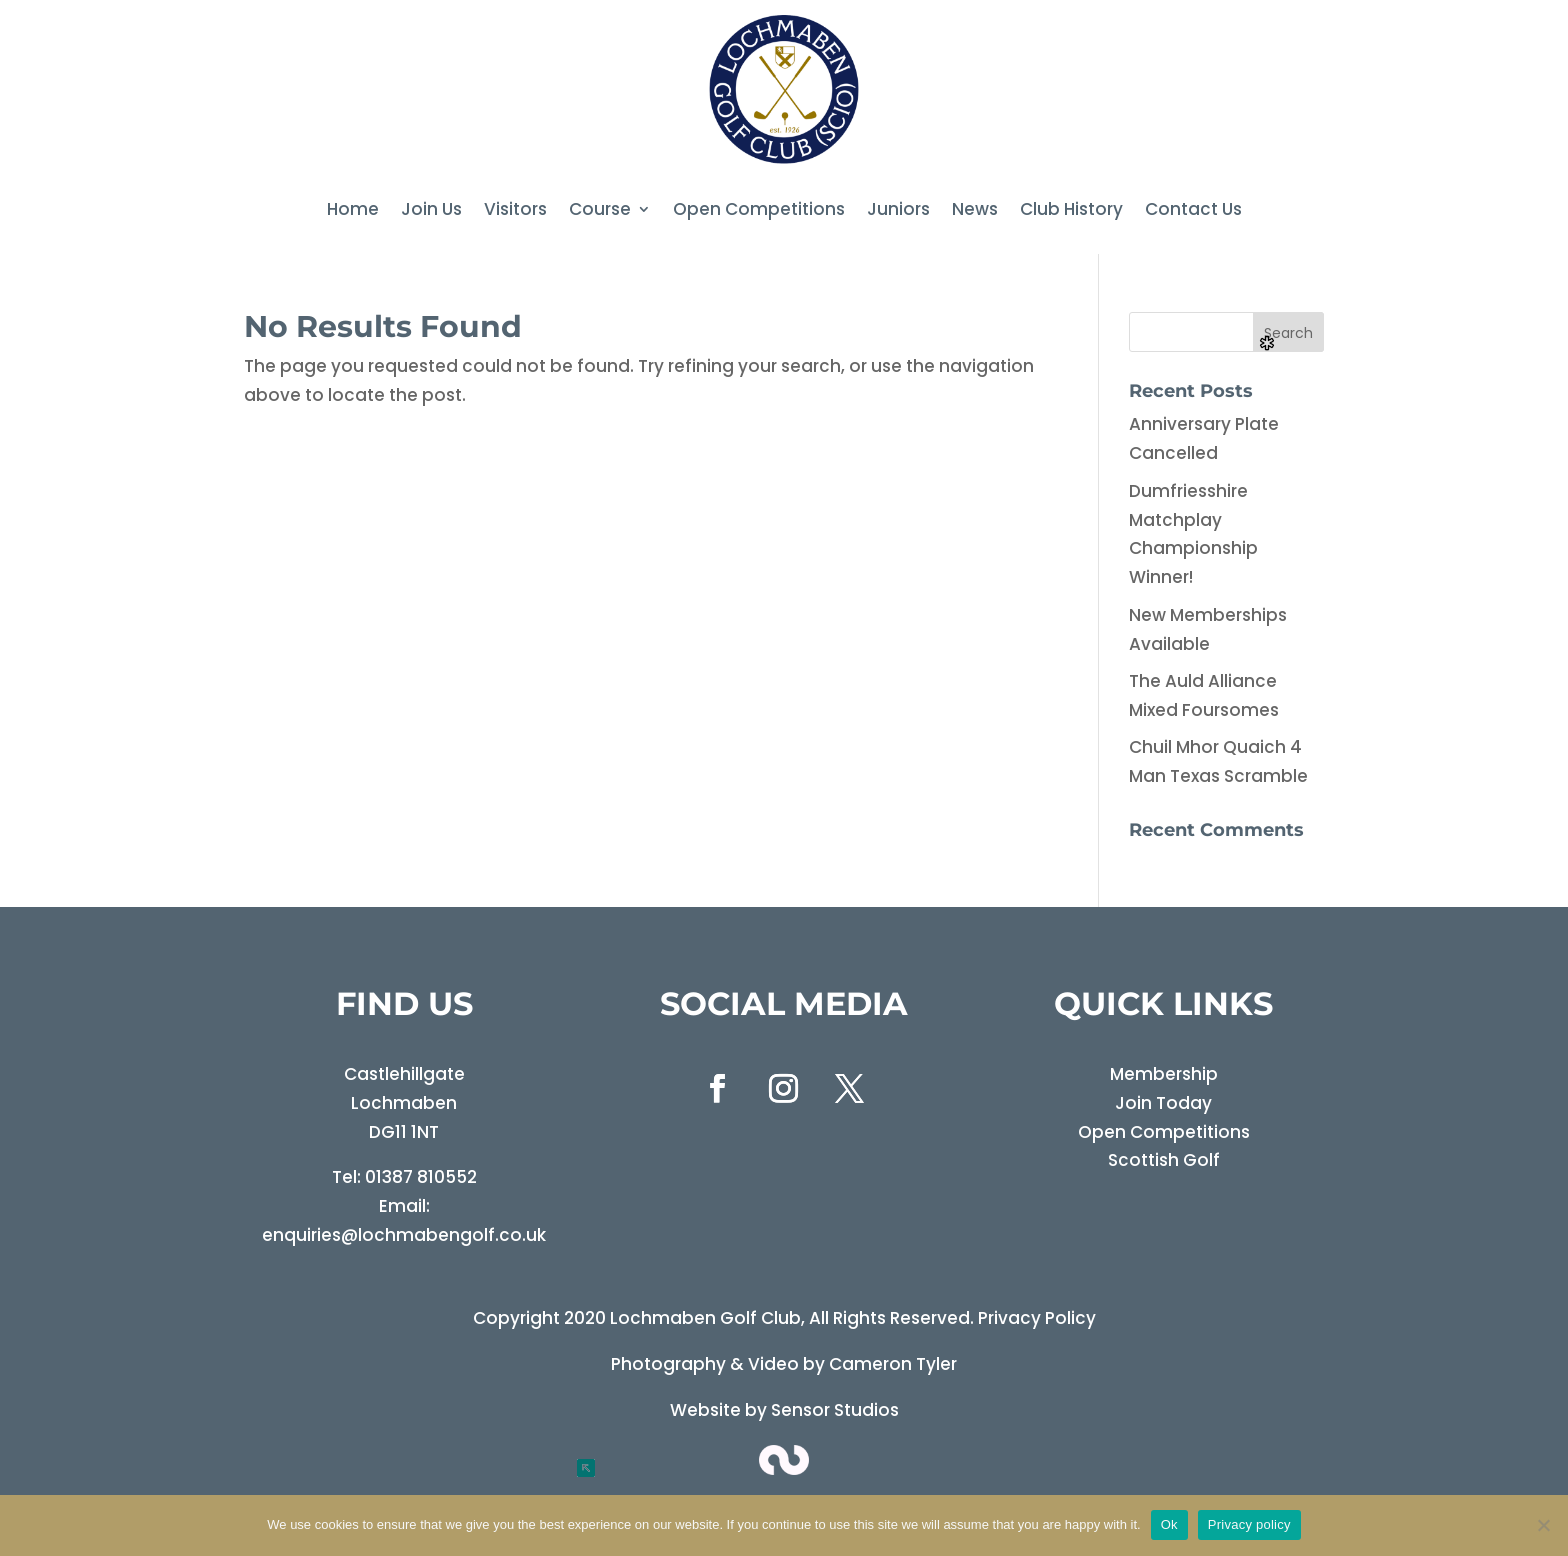 Image resolution: width=1568 pixels, height=1556 pixels. What do you see at coordinates (586, 1468) in the screenshot?
I see `navigate to the top-left or return to origin` at bounding box center [586, 1468].